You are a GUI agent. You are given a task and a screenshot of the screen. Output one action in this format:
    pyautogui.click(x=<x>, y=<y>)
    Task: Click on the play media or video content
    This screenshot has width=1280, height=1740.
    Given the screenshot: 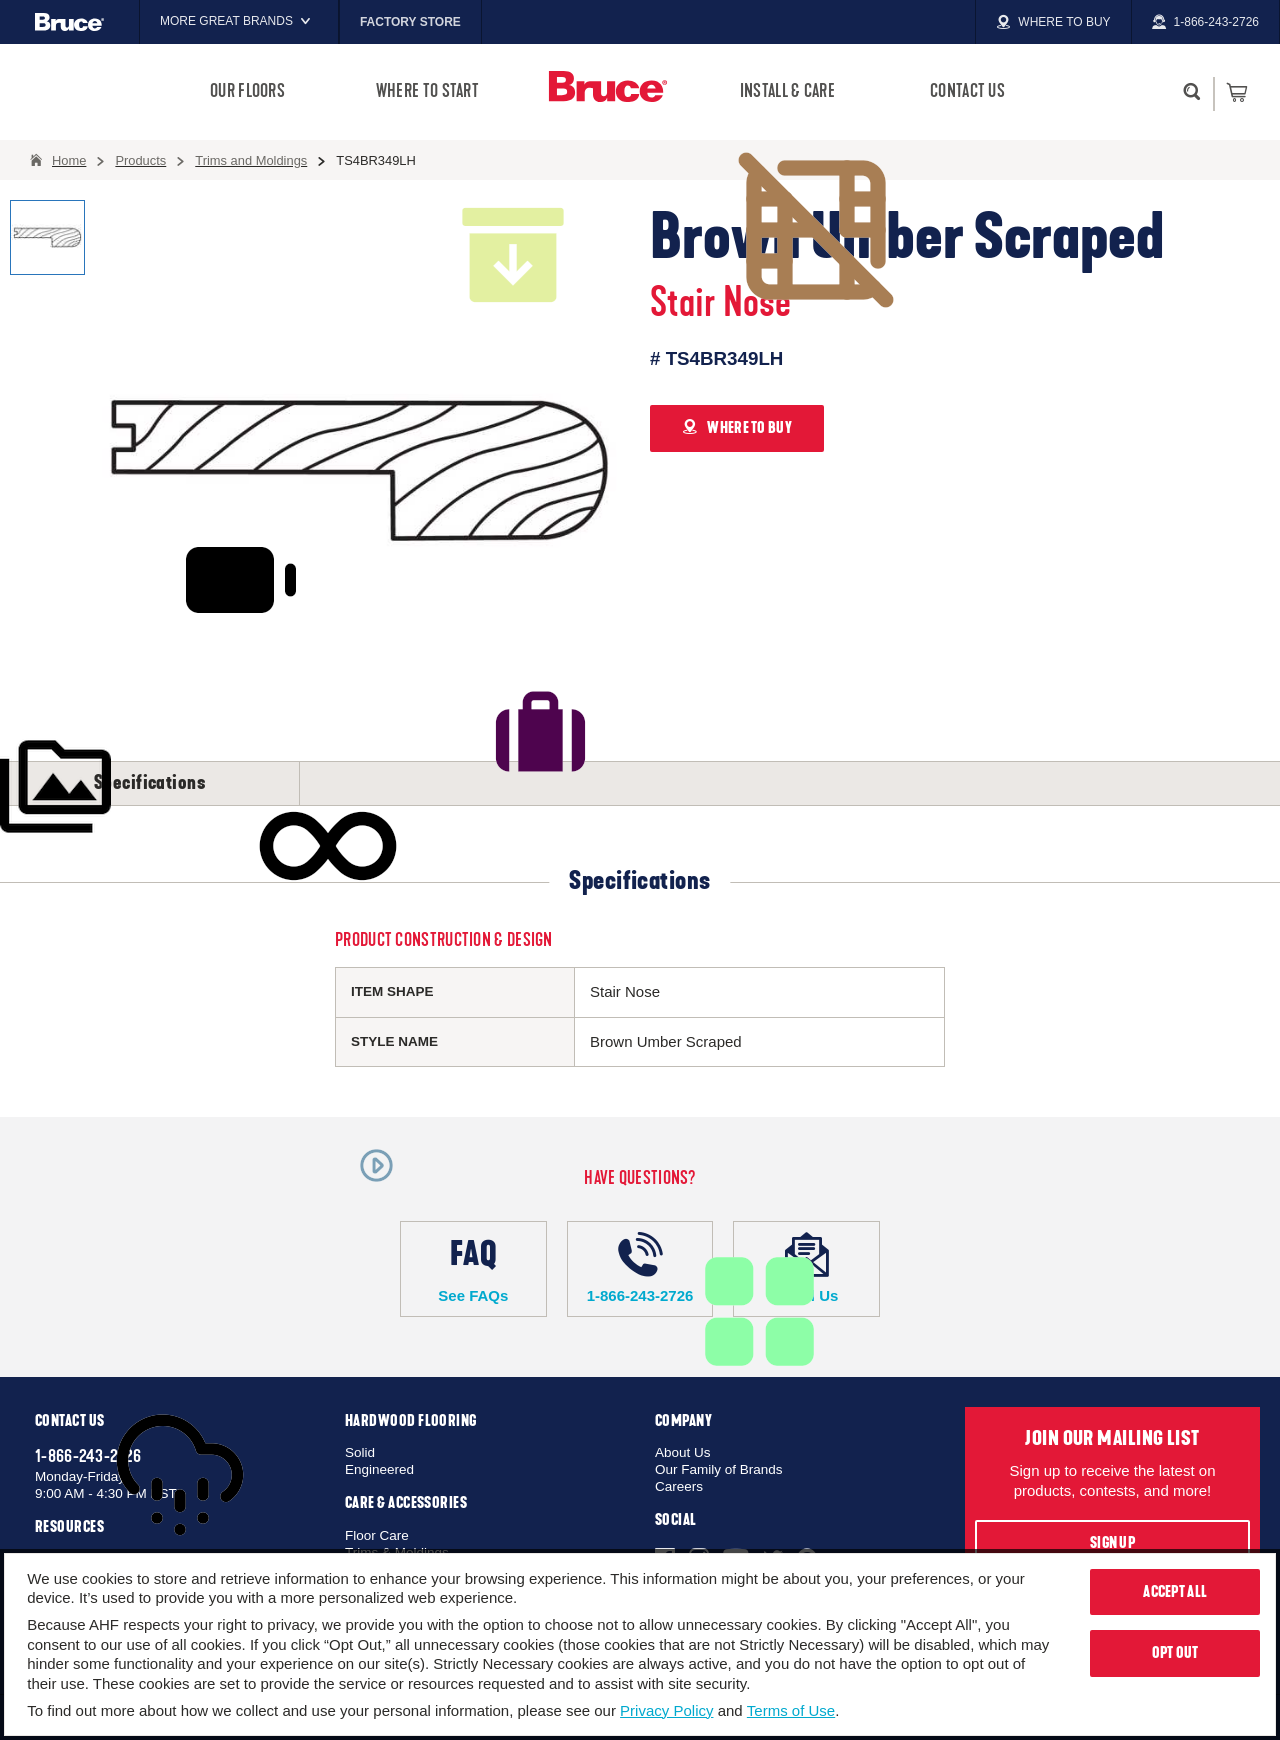 What is the action you would take?
    pyautogui.click(x=376, y=1165)
    